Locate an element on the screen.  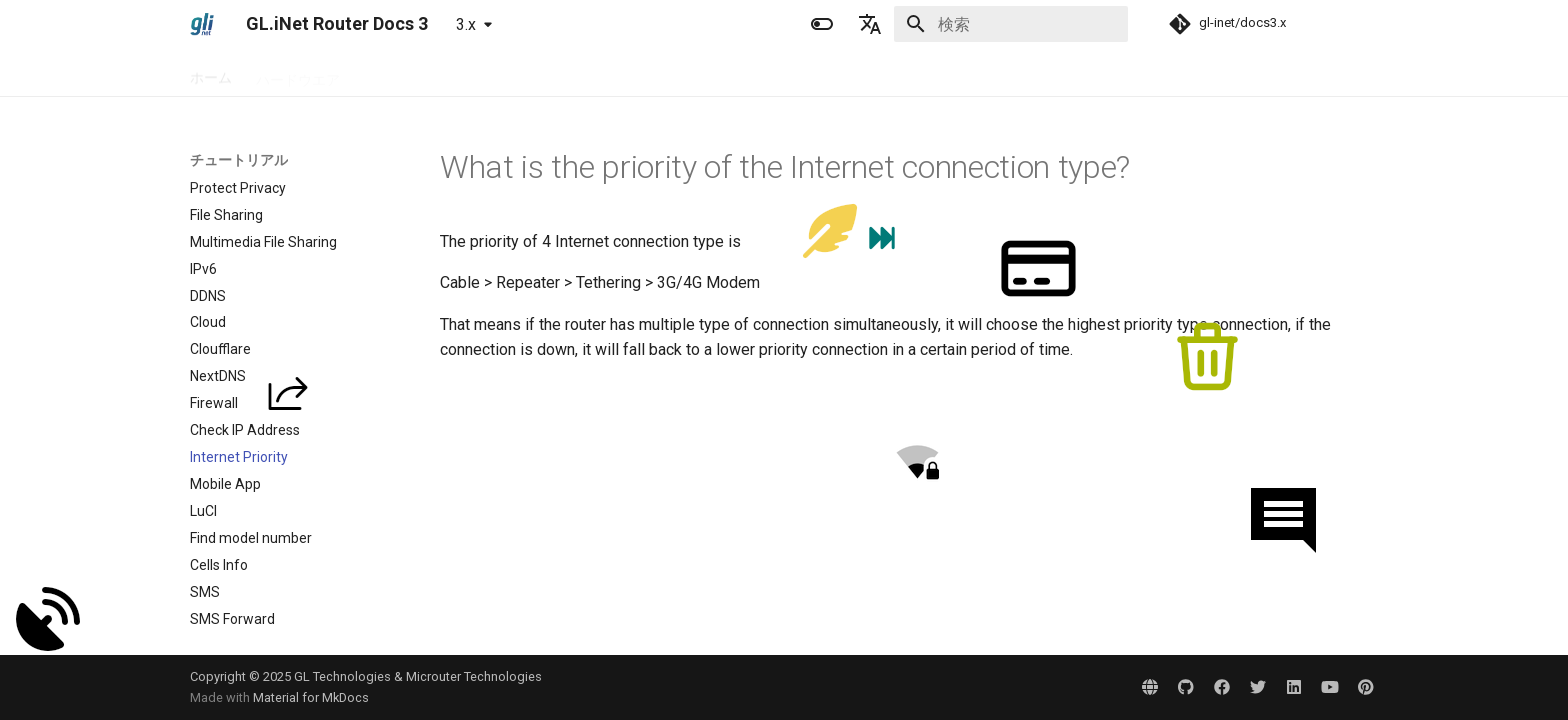
compose a new message or note is located at coordinates (829, 231).